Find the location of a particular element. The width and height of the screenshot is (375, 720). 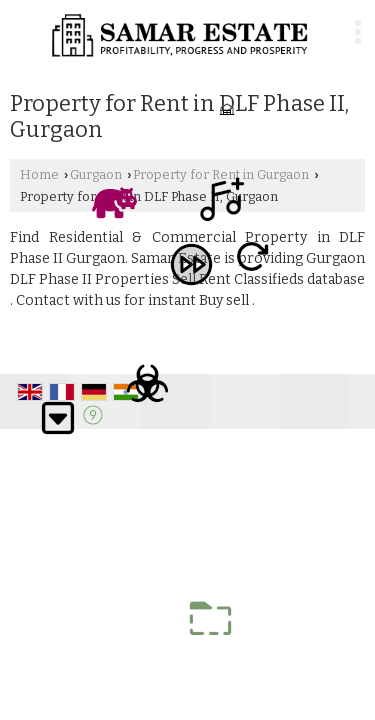

hippo animal icon is located at coordinates (114, 202).